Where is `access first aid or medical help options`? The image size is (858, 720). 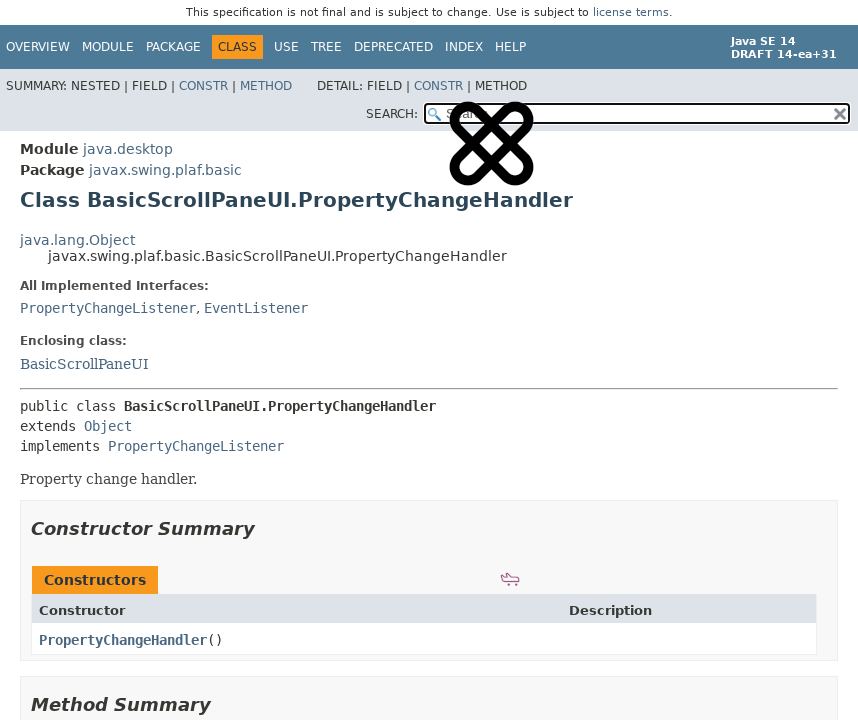
access first aid or medical help options is located at coordinates (491, 143).